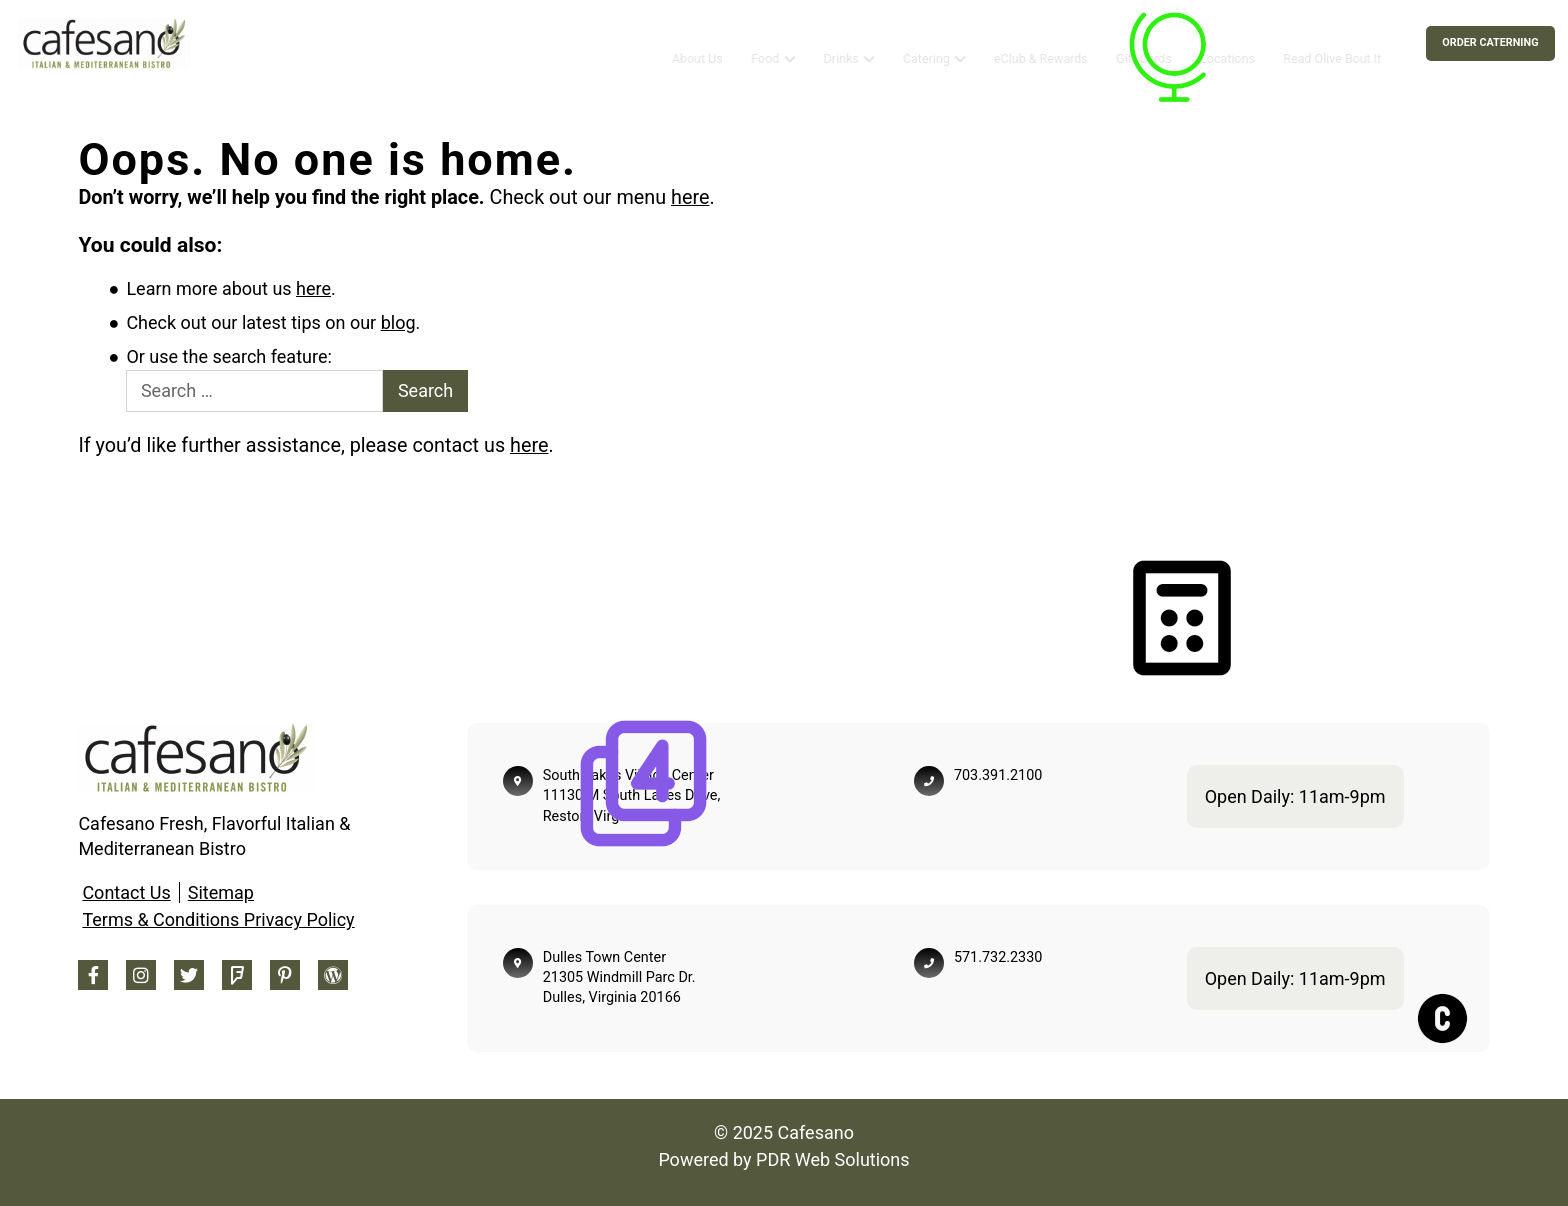 This screenshot has height=1206, width=1568. What do you see at coordinates (1442, 1018) in the screenshot?
I see `indicates copyright status` at bounding box center [1442, 1018].